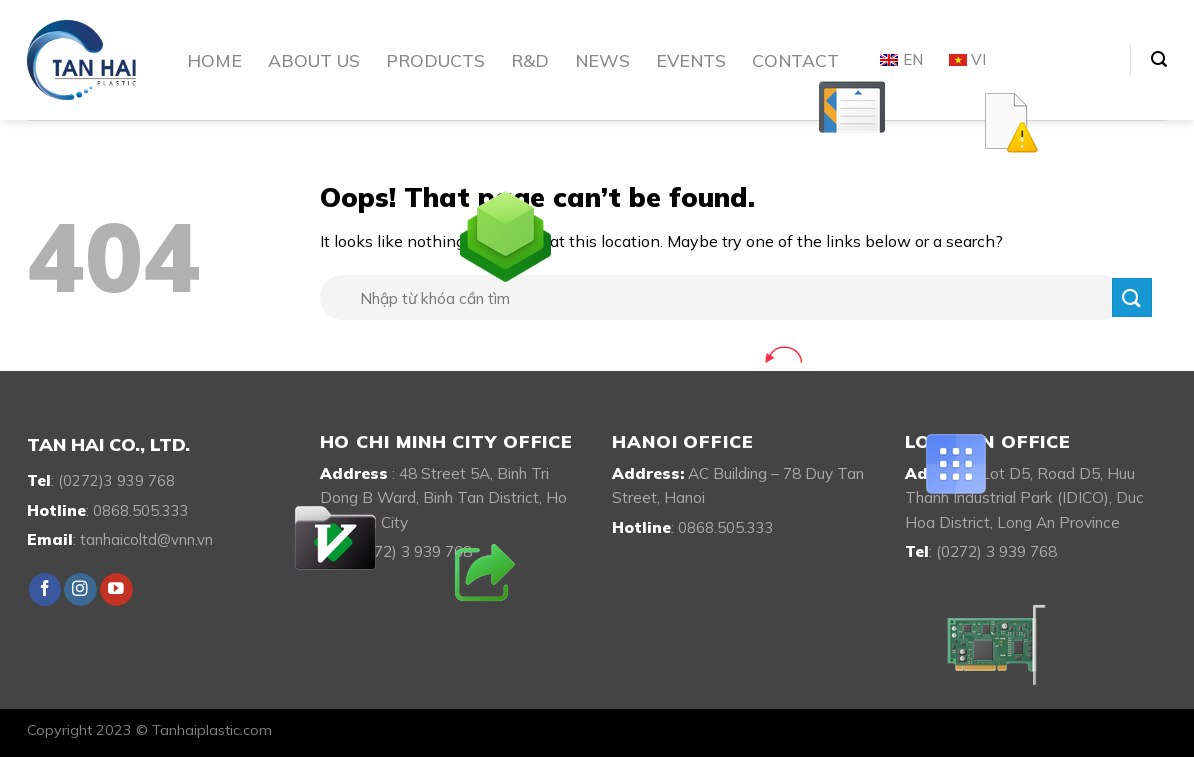 The width and height of the screenshot is (1194, 757). I want to click on undo the last action, so click(783, 354).